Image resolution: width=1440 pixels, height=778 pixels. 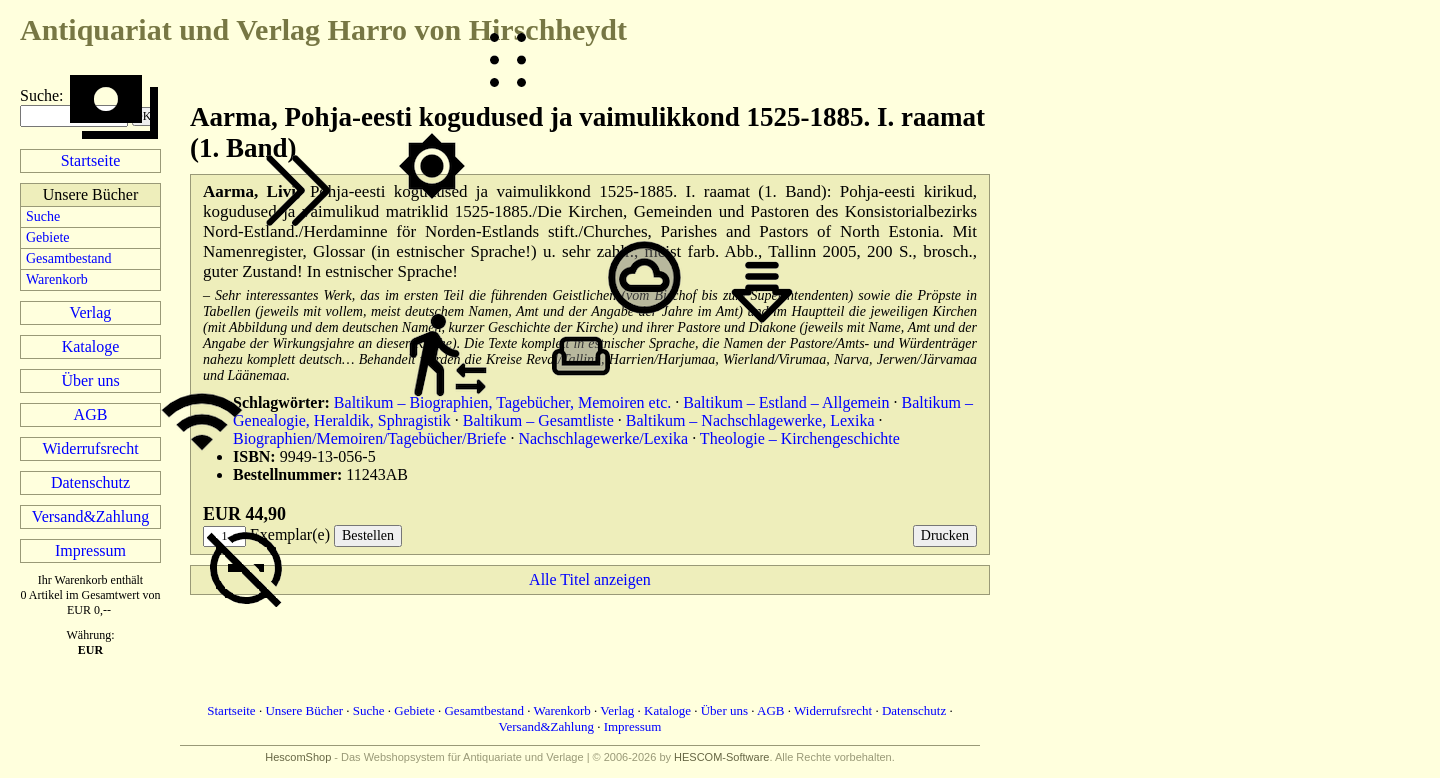 I want to click on drag to reorder items in a list, so click(x=508, y=60).